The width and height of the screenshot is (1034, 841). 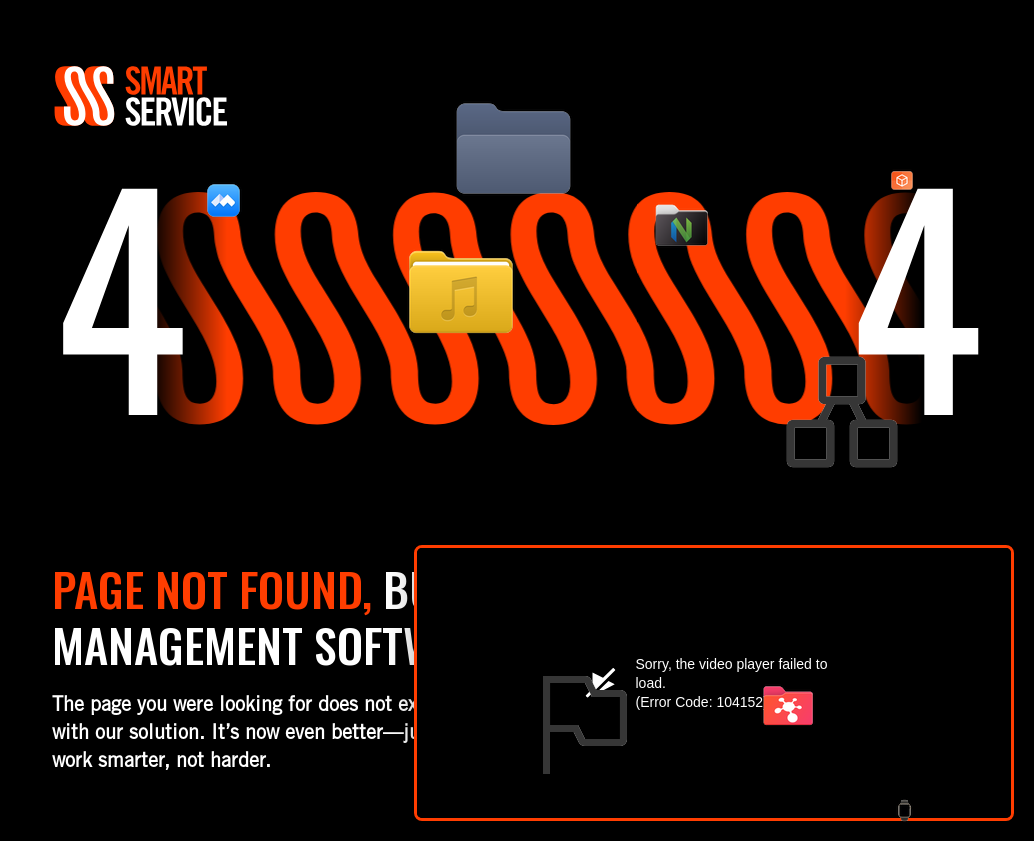 What do you see at coordinates (904, 810) in the screenshot?
I see `apple watch series 6 device icon` at bounding box center [904, 810].